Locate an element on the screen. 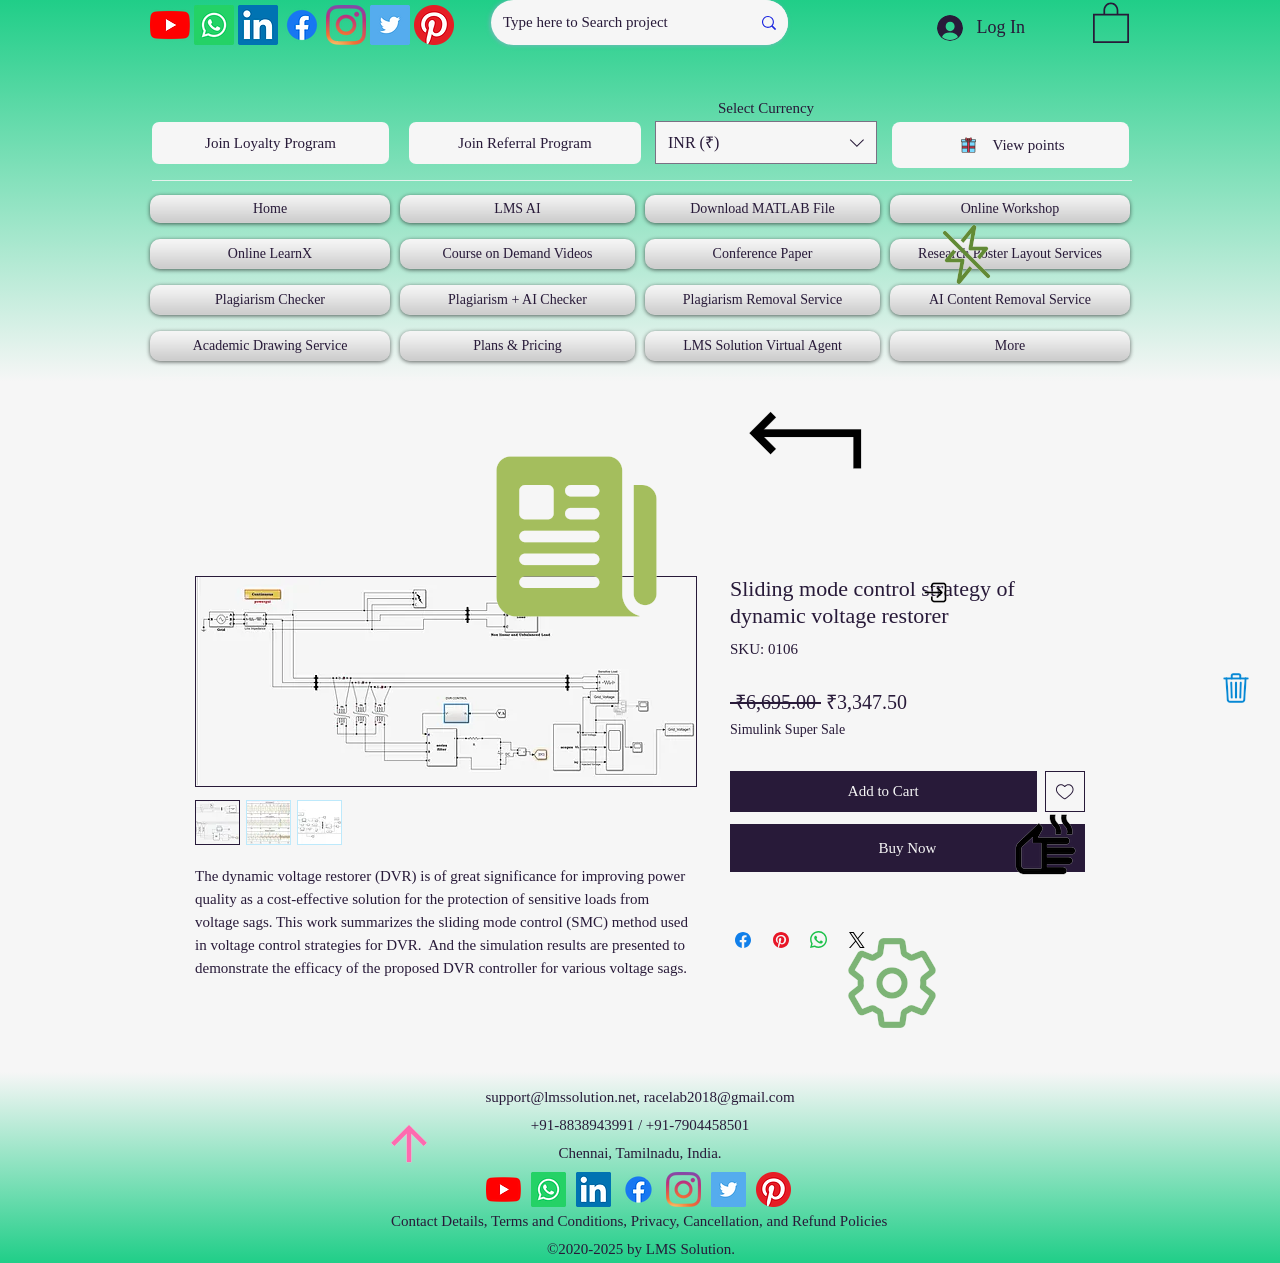 The image size is (1280, 1263). access app settings is located at coordinates (892, 983).